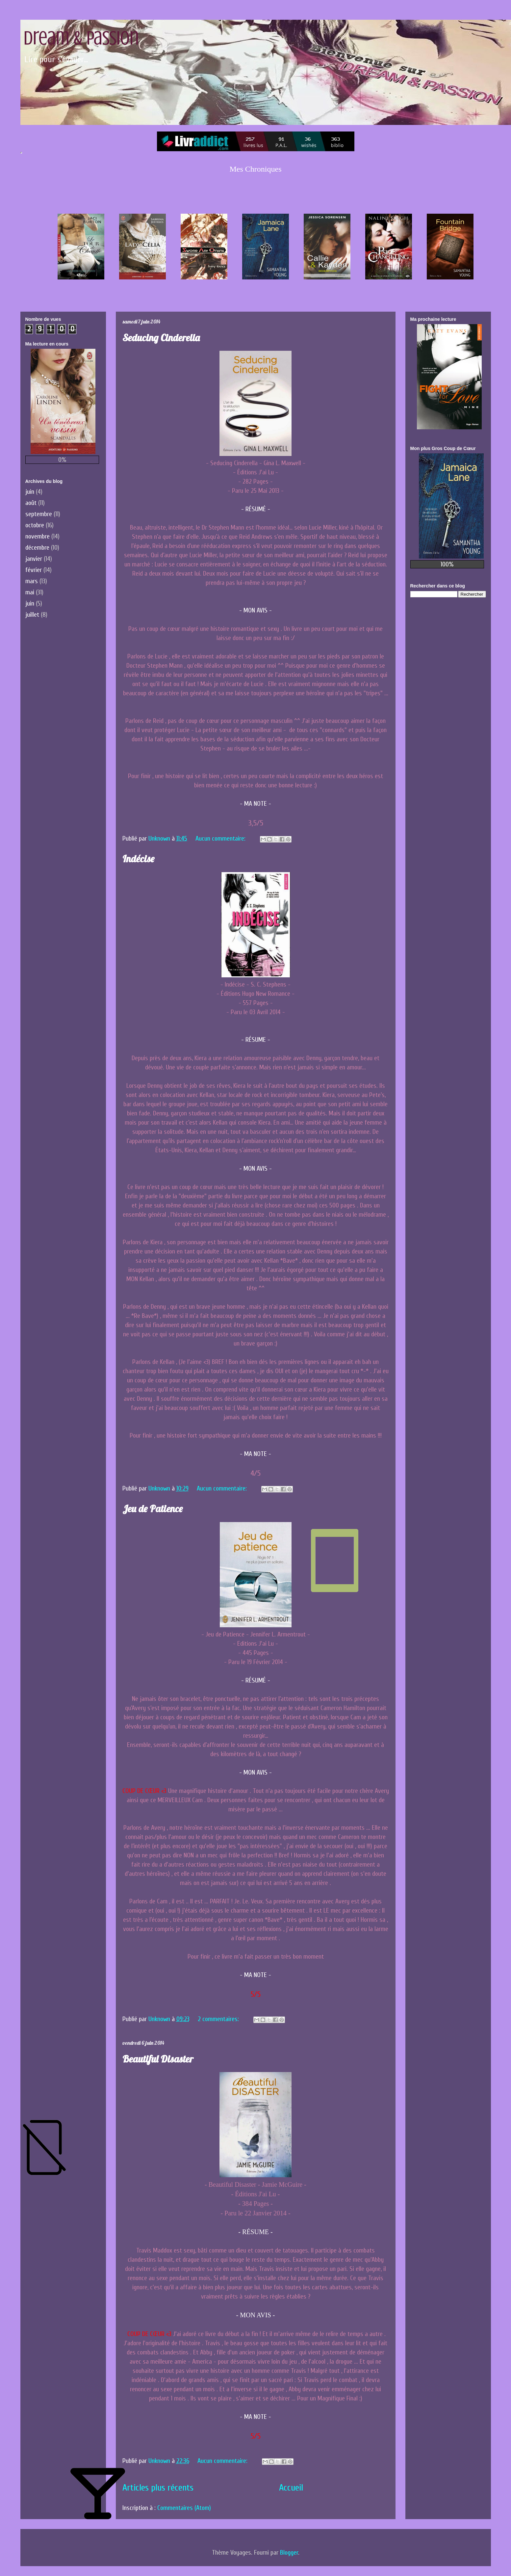 This screenshot has height=2576, width=511. I want to click on switch to tablet display mode, so click(335, 1561).